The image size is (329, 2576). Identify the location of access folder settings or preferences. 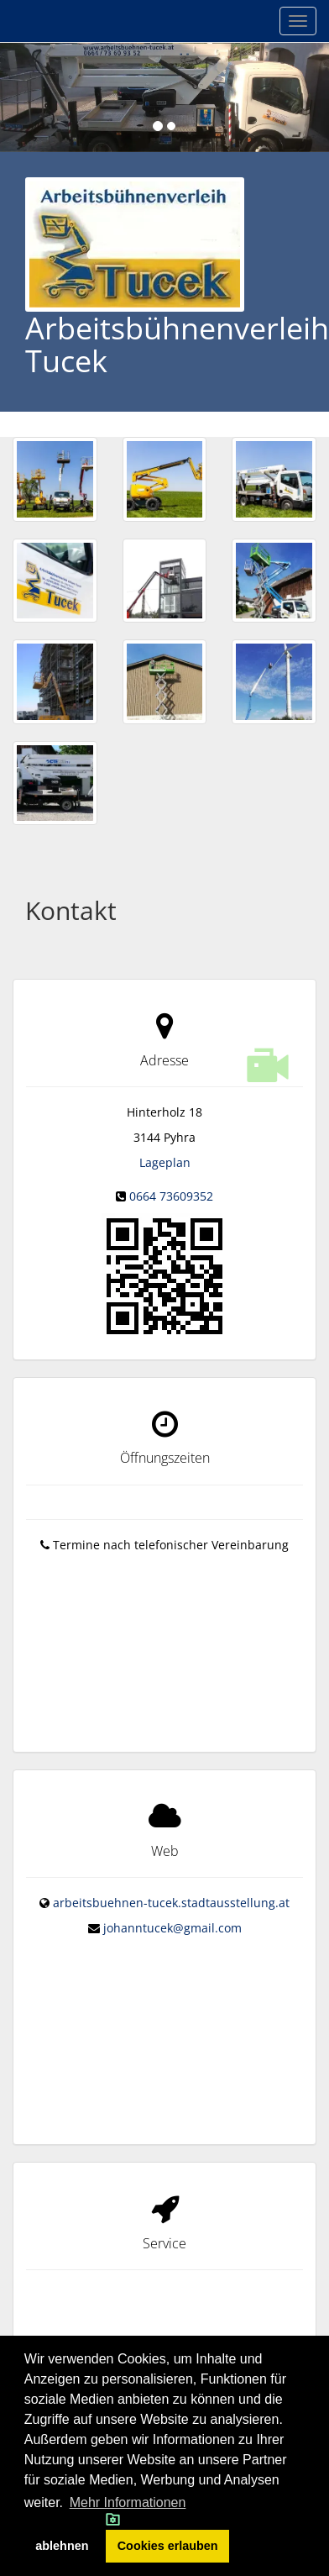
(112, 2519).